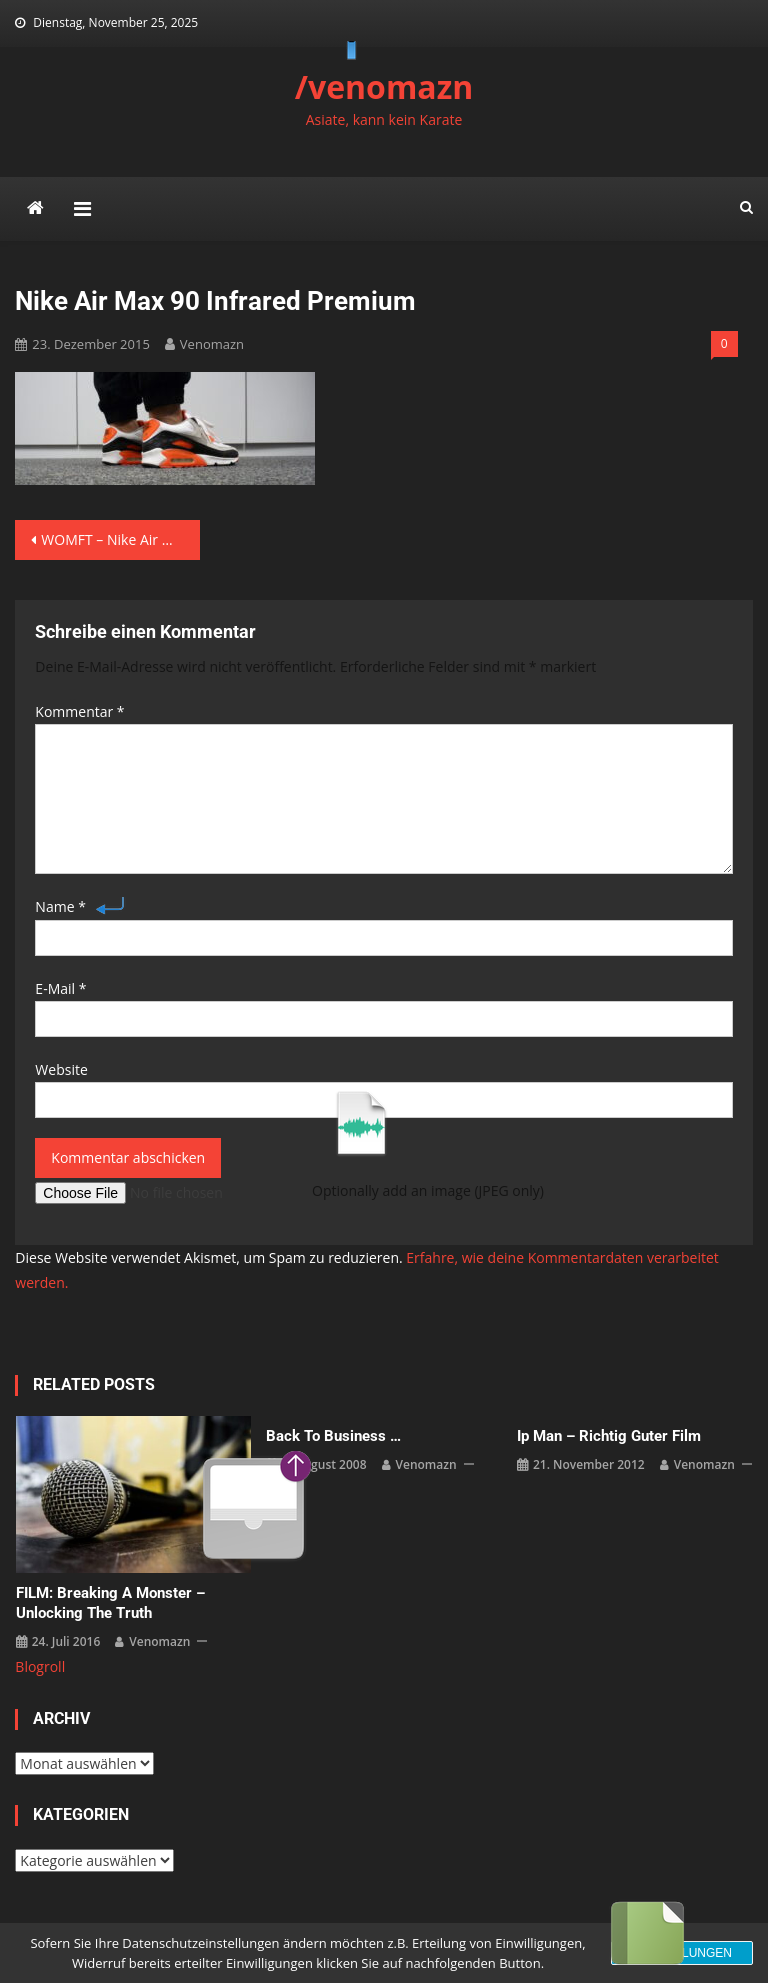  What do you see at coordinates (647, 1930) in the screenshot?
I see `change desktop wallpaper settings` at bounding box center [647, 1930].